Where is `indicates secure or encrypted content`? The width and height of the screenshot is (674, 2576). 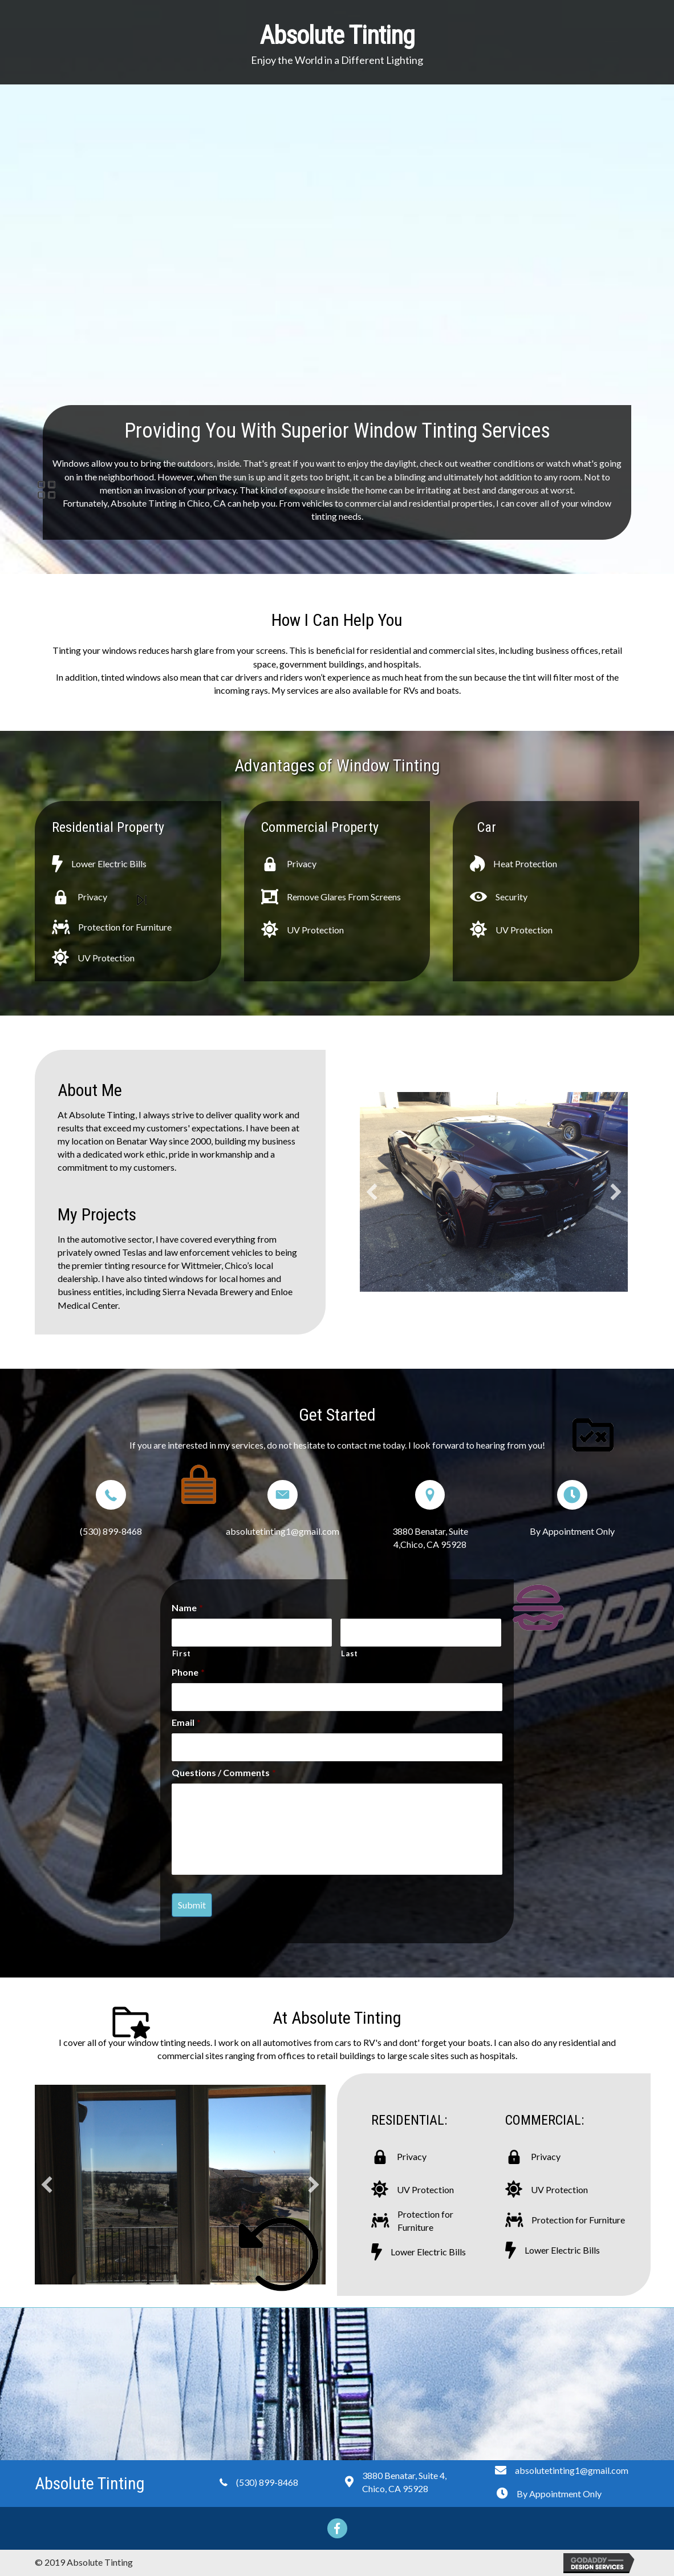 indicates secure or encrypted content is located at coordinates (198, 1486).